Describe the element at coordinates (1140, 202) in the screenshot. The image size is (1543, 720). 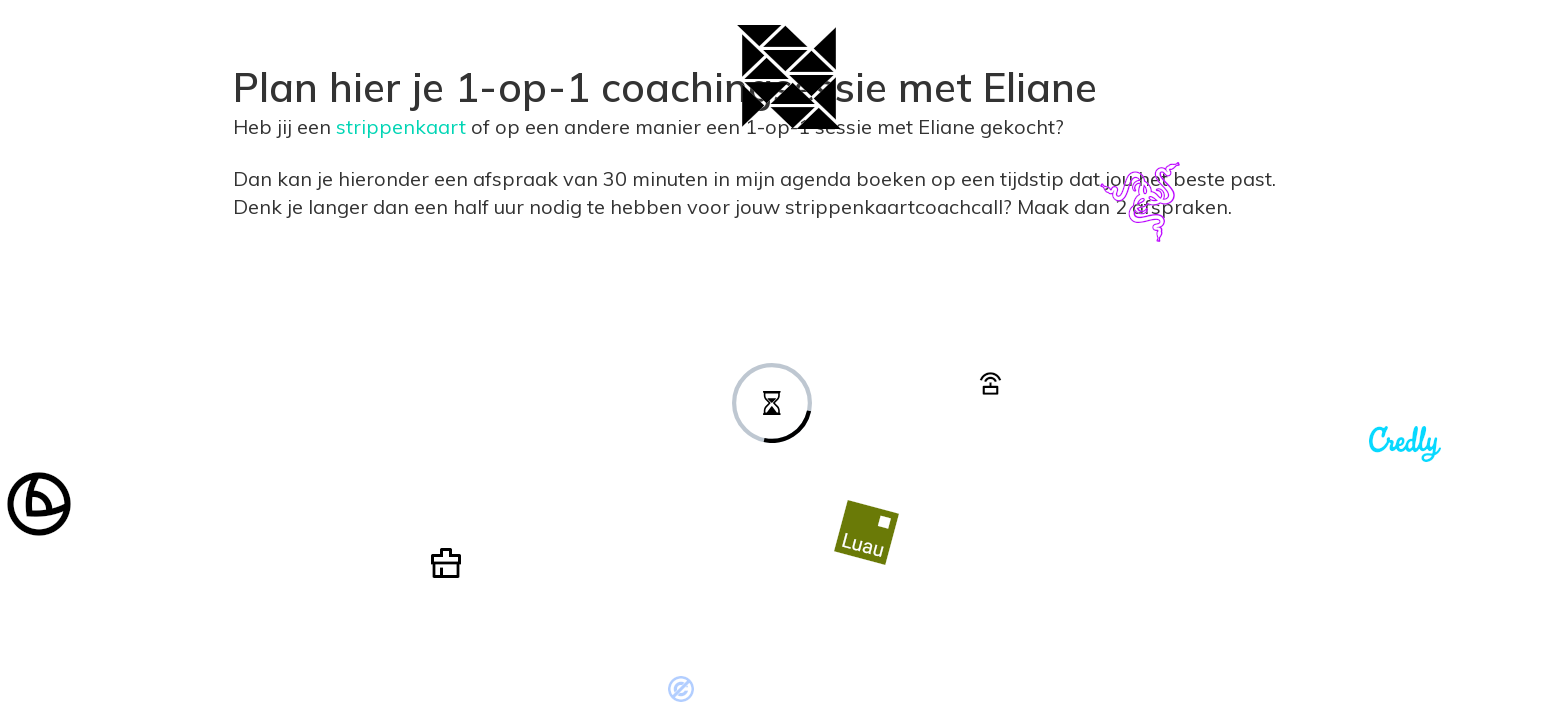
I see `visit razer website or store` at that location.